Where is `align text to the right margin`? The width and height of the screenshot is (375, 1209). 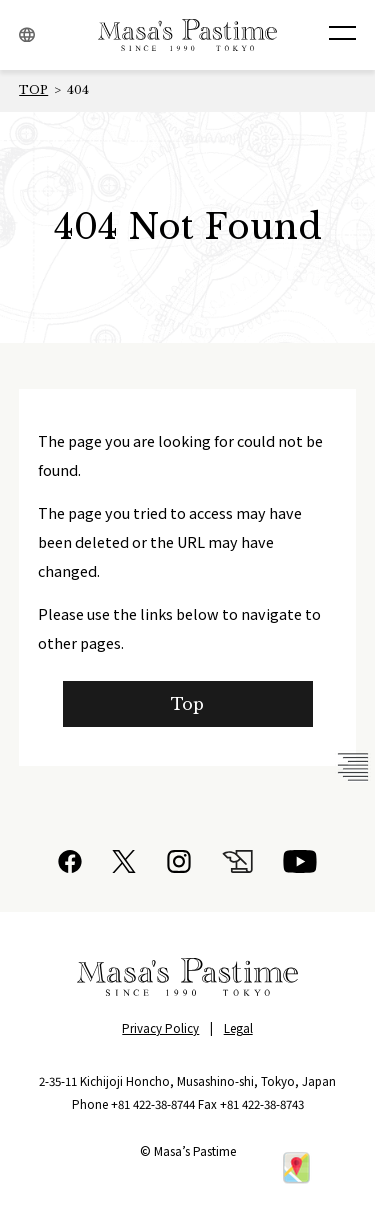
align text to the right margin is located at coordinates (353, 767).